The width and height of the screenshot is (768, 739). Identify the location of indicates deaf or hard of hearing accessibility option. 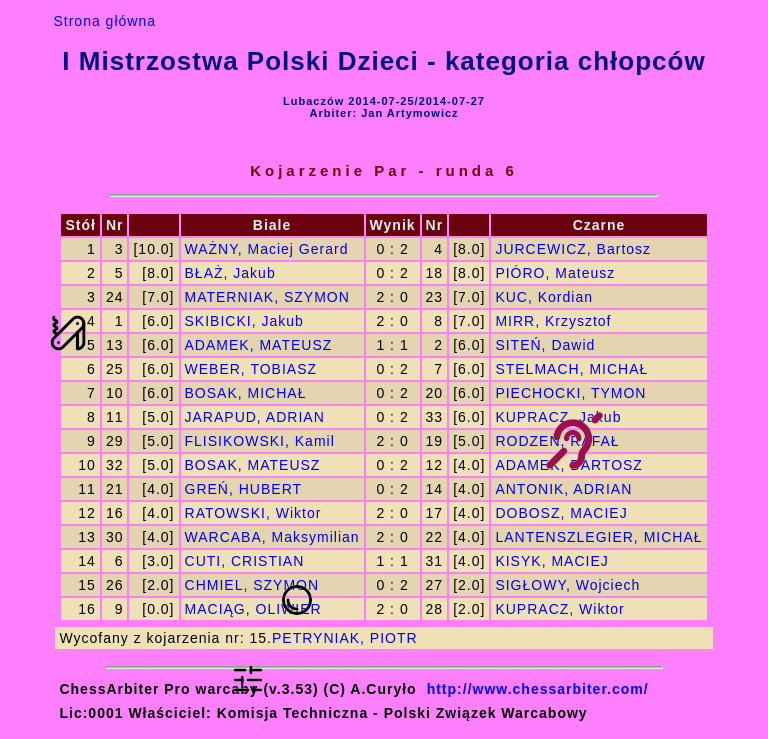
(574, 440).